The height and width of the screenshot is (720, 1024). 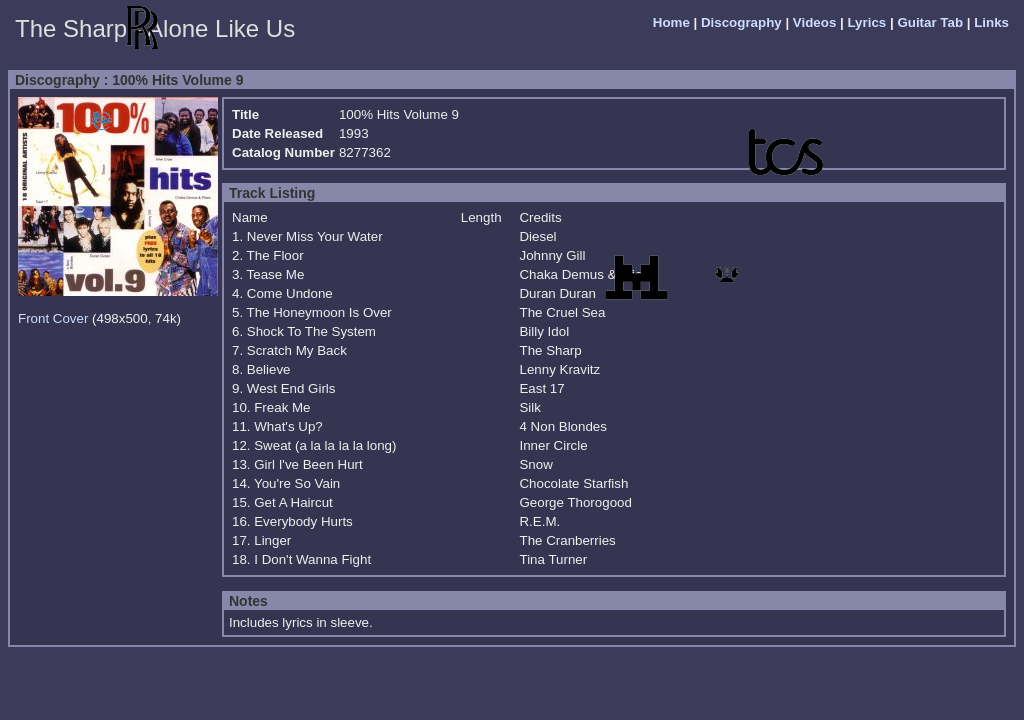 I want to click on rolls-royce brand logo, so click(x=142, y=27).